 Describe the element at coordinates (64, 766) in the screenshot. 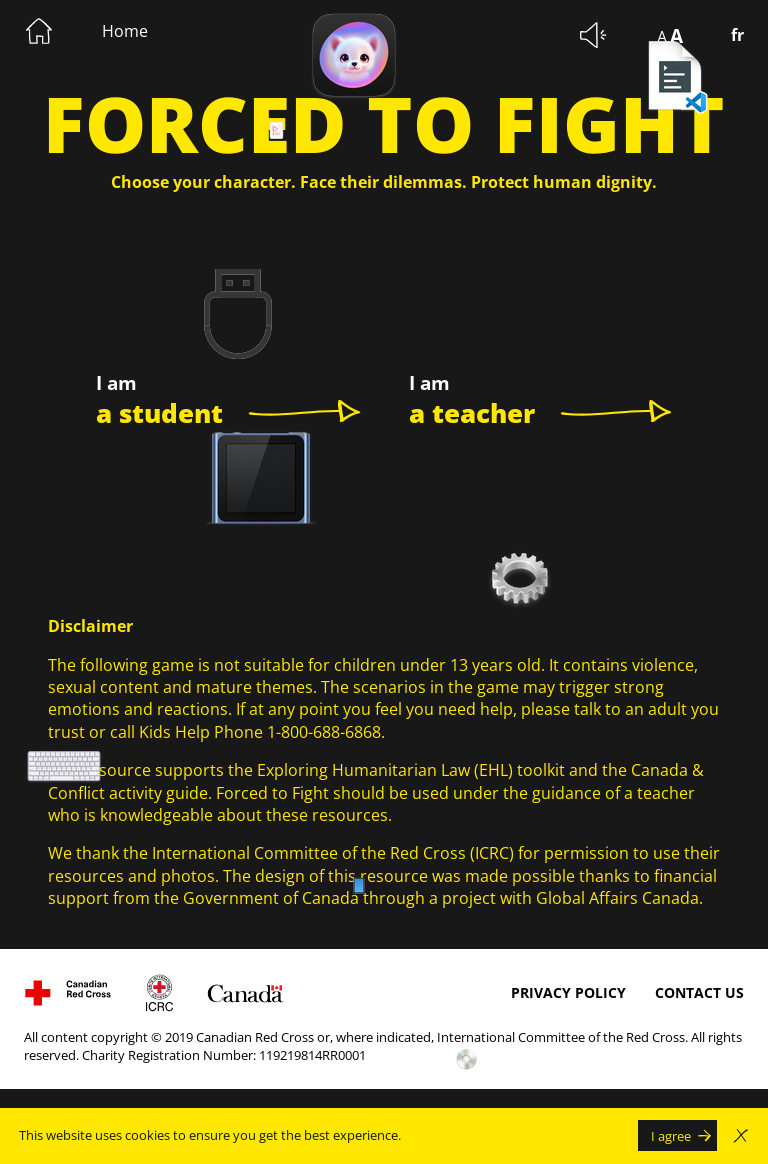

I see `connect a bluetooth keyboard` at that location.